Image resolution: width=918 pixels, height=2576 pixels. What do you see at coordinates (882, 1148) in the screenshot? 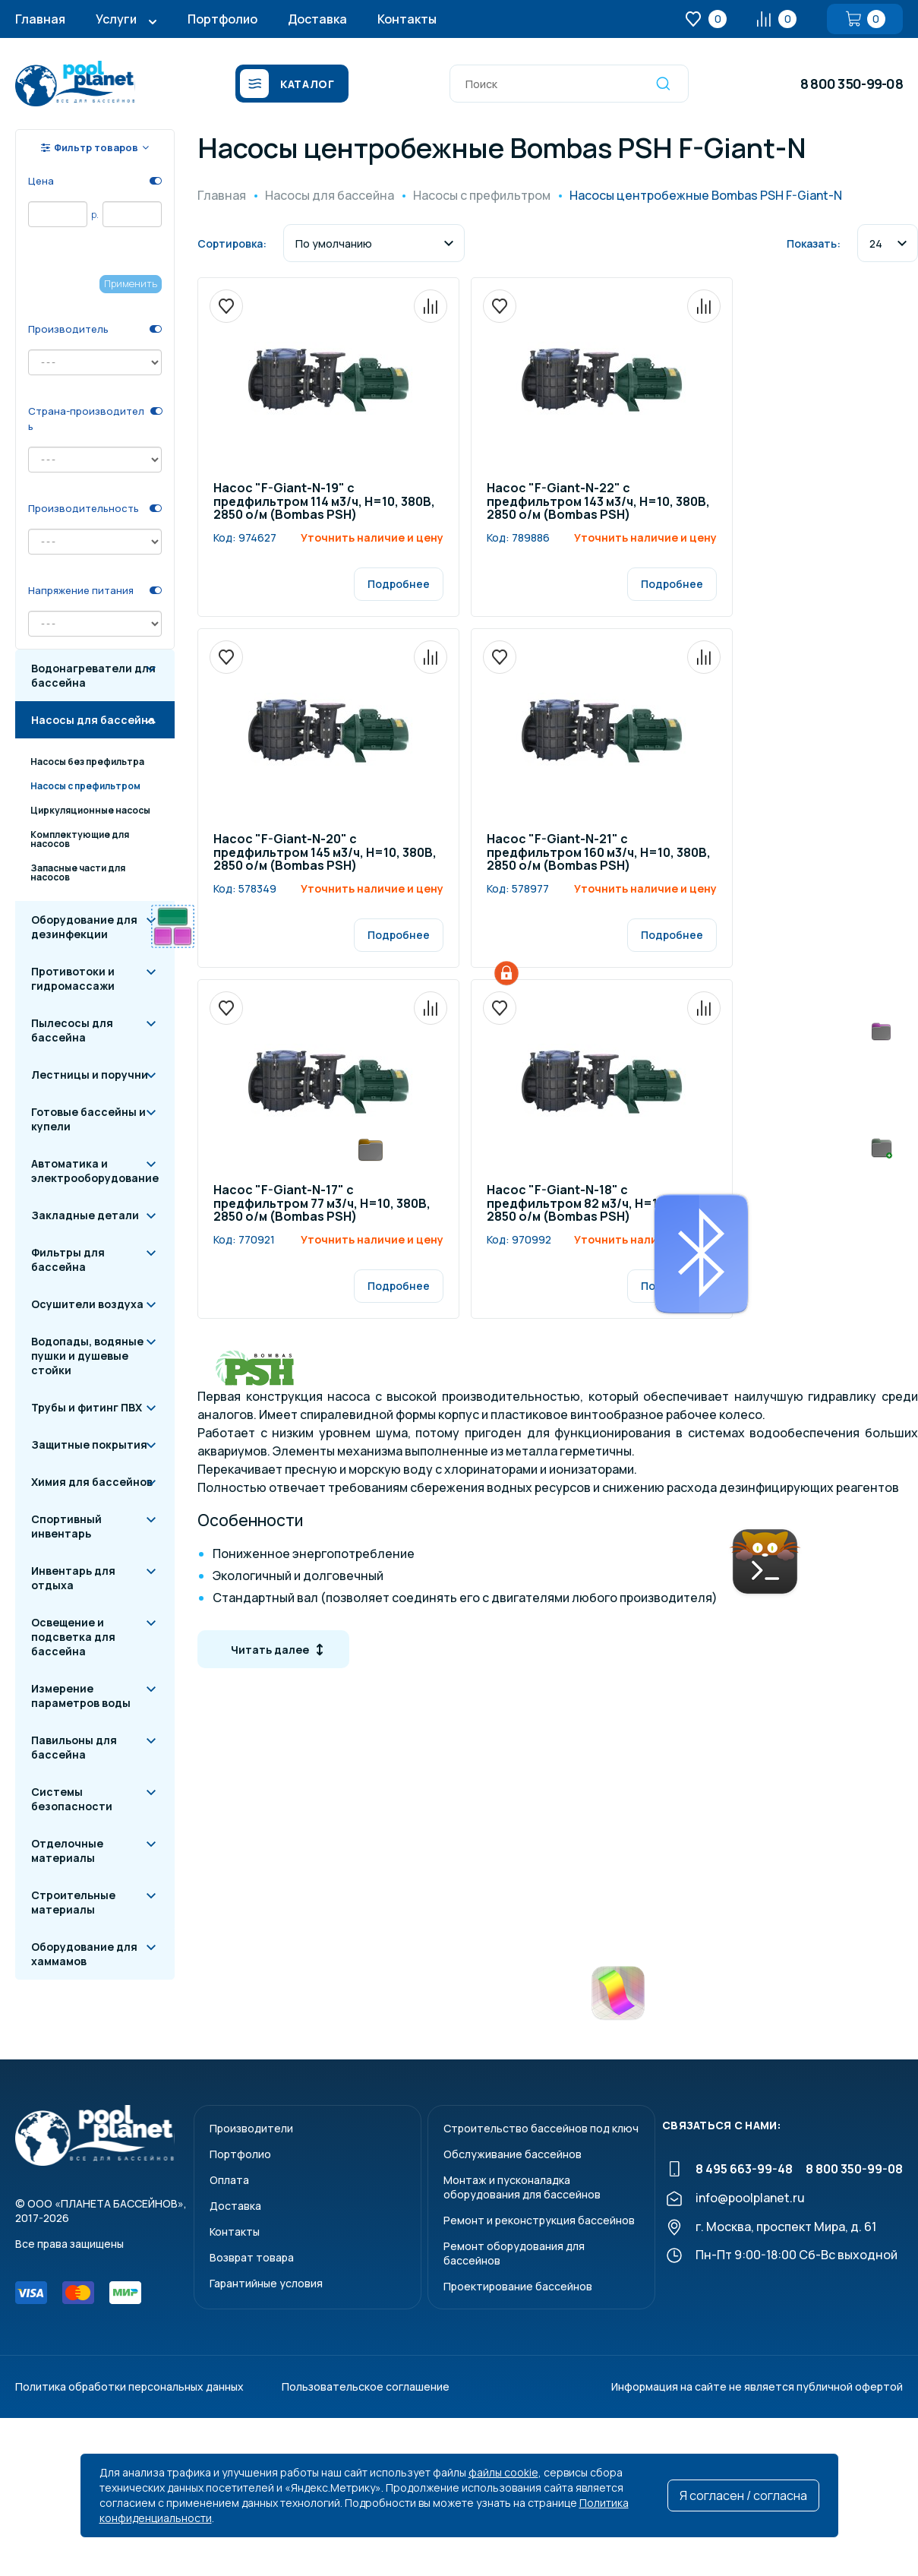
I see `create a new folder` at bounding box center [882, 1148].